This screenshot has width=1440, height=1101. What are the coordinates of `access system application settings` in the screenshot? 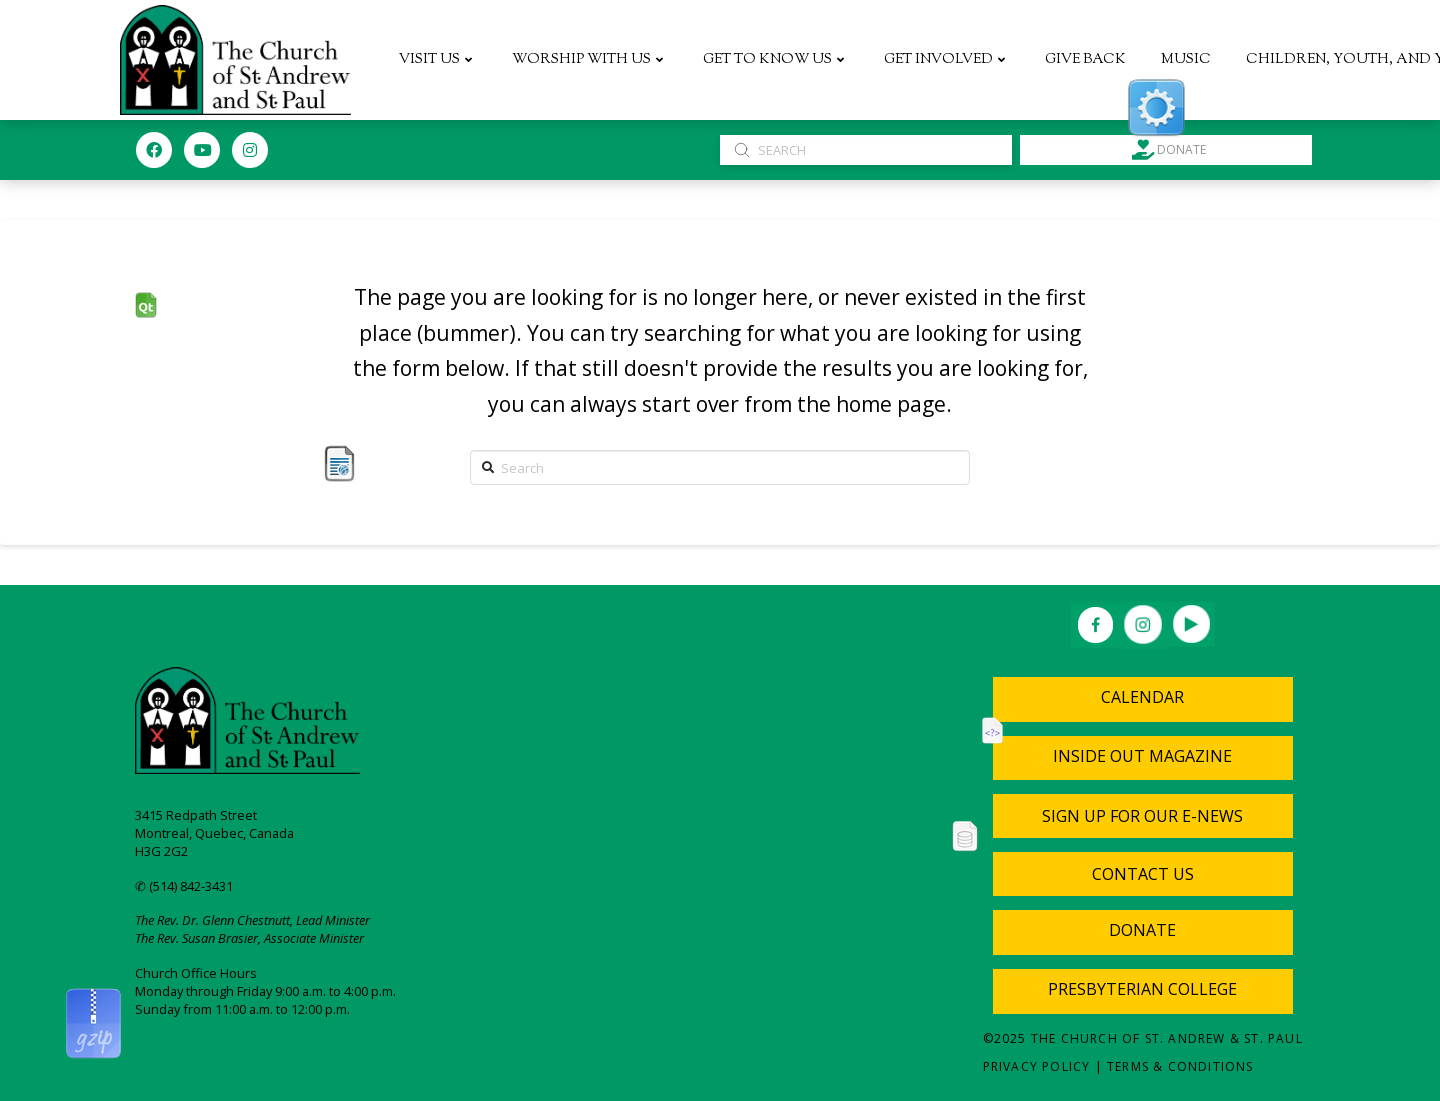 It's located at (1156, 107).